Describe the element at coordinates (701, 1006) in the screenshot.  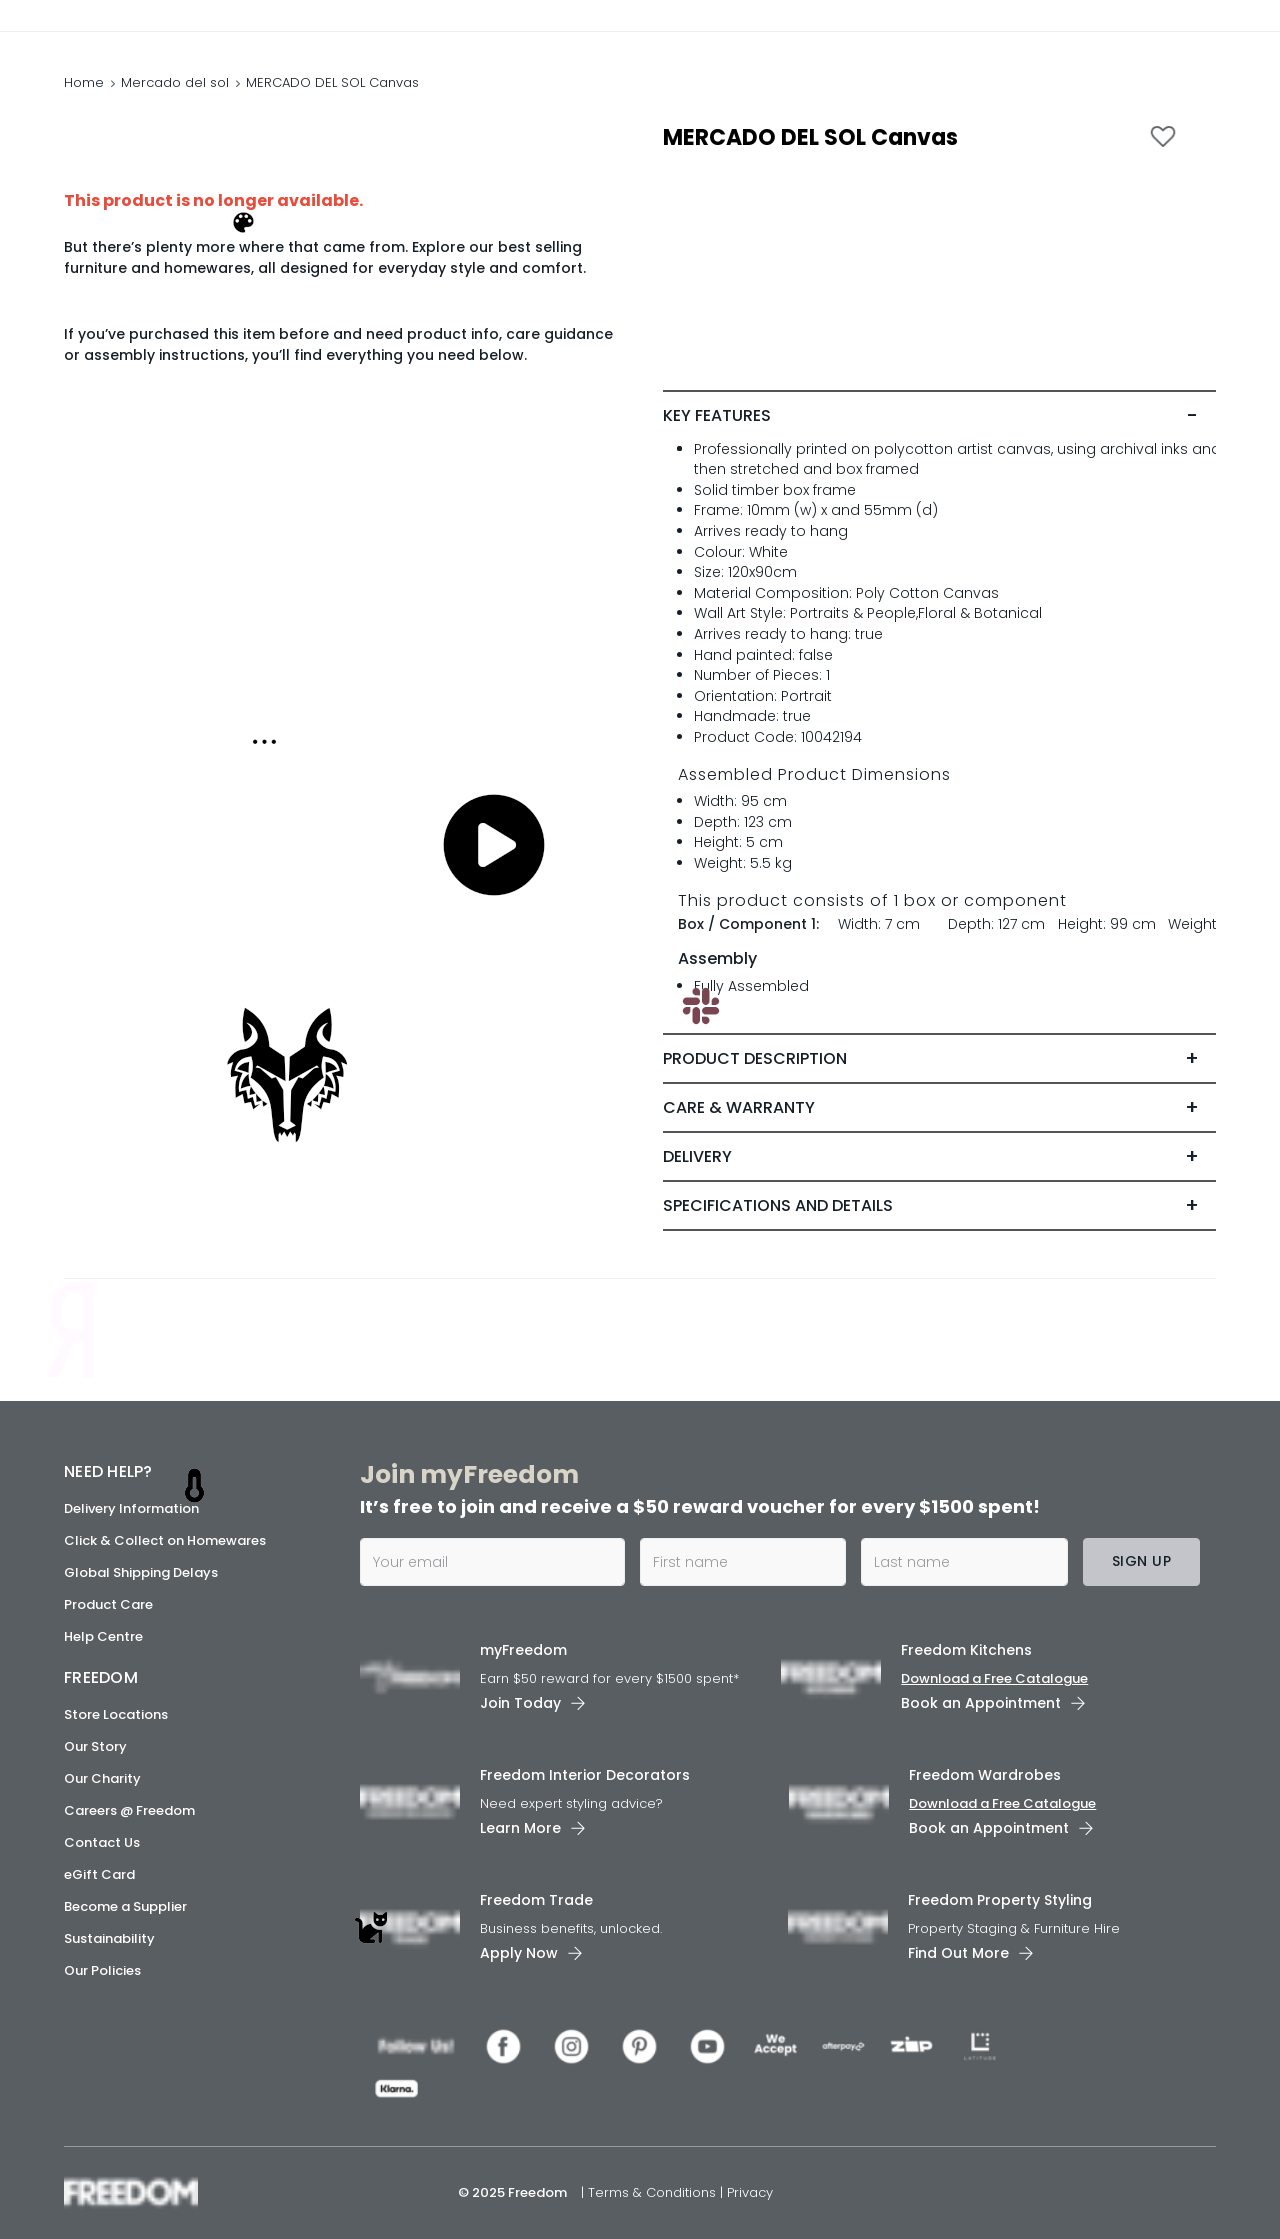
I see `open Slack messaging app` at that location.